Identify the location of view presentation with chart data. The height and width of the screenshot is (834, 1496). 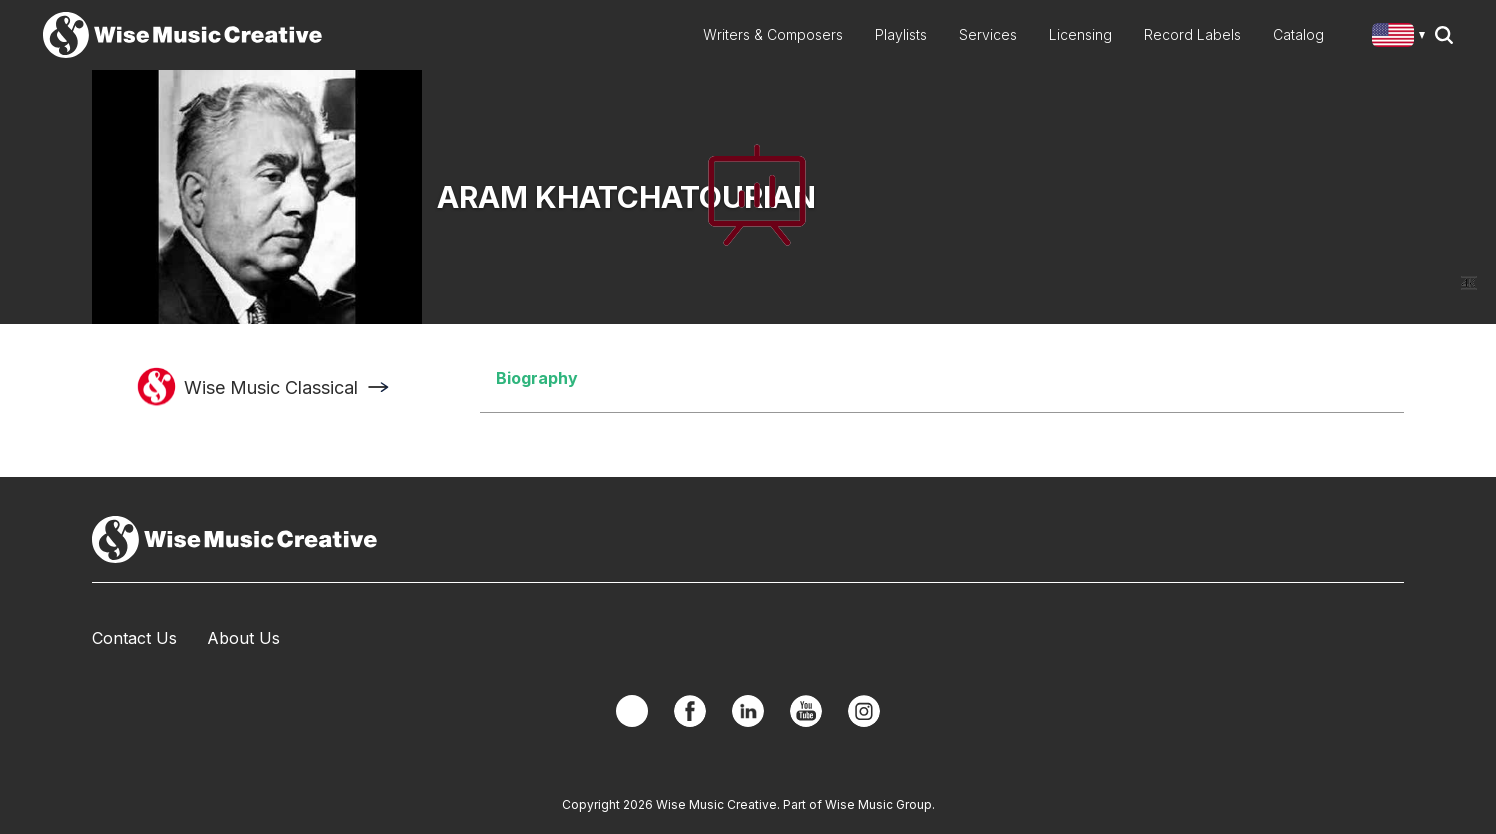
(757, 197).